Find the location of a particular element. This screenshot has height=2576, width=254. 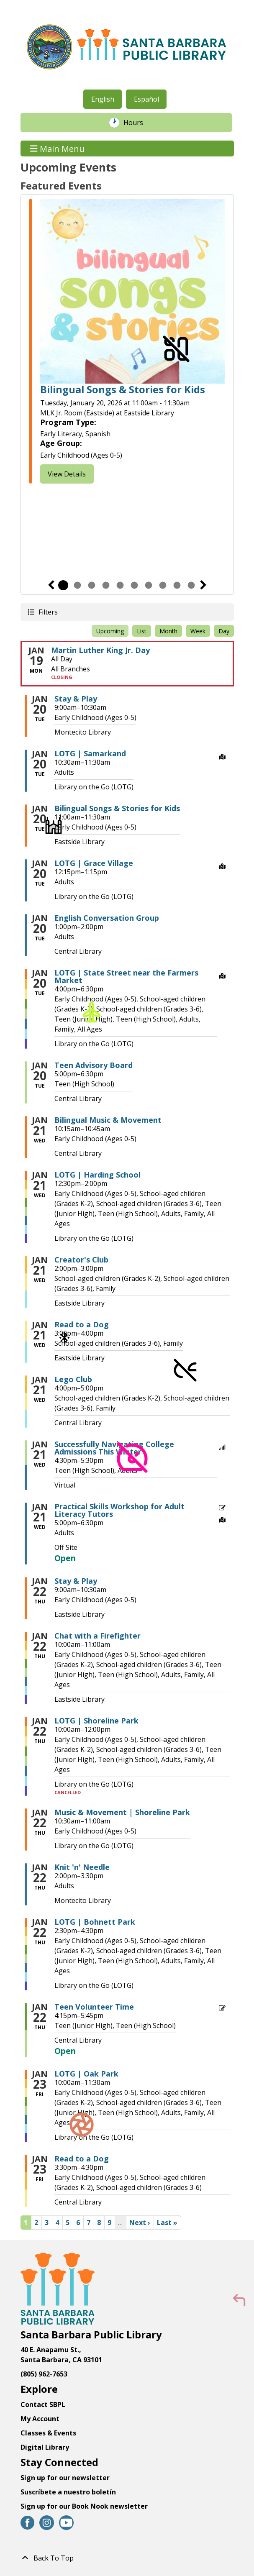

view wind energy or renewable power settings is located at coordinates (91, 1012).